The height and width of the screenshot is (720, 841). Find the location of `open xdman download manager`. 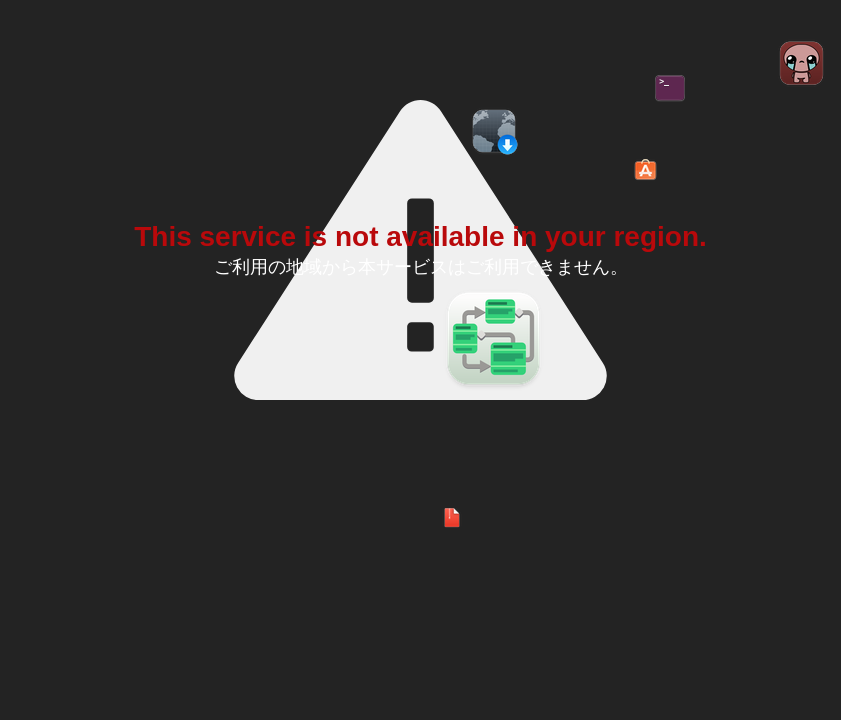

open xdman download manager is located at coordinates (494, 131).